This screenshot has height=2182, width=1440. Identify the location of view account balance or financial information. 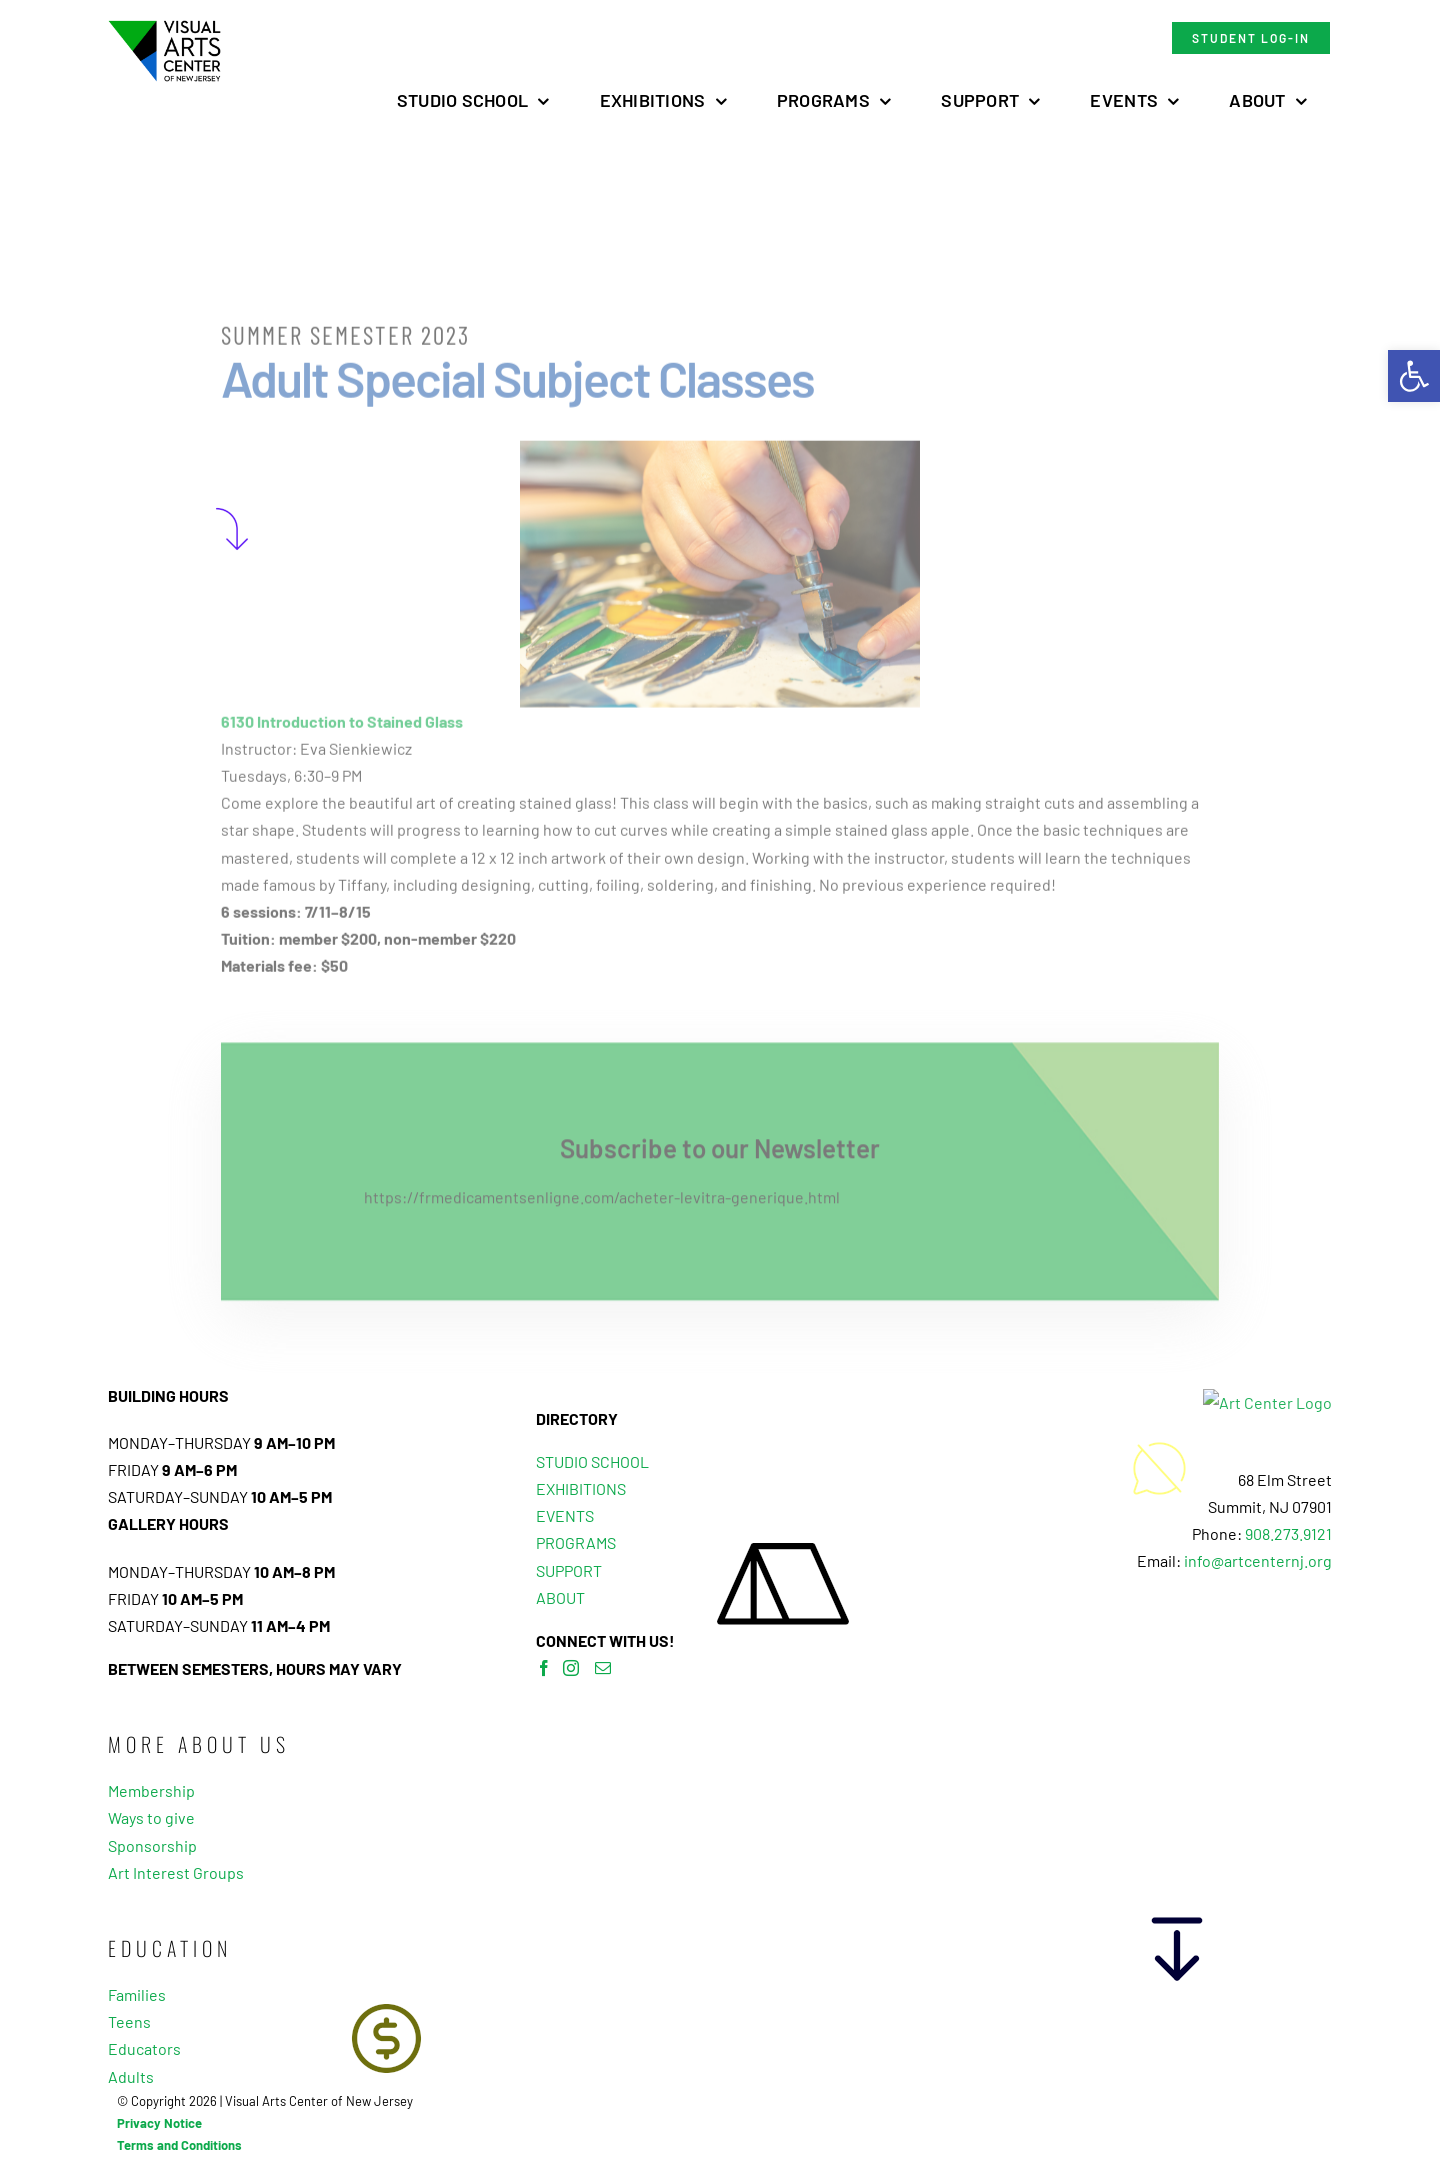
(386, 2038).